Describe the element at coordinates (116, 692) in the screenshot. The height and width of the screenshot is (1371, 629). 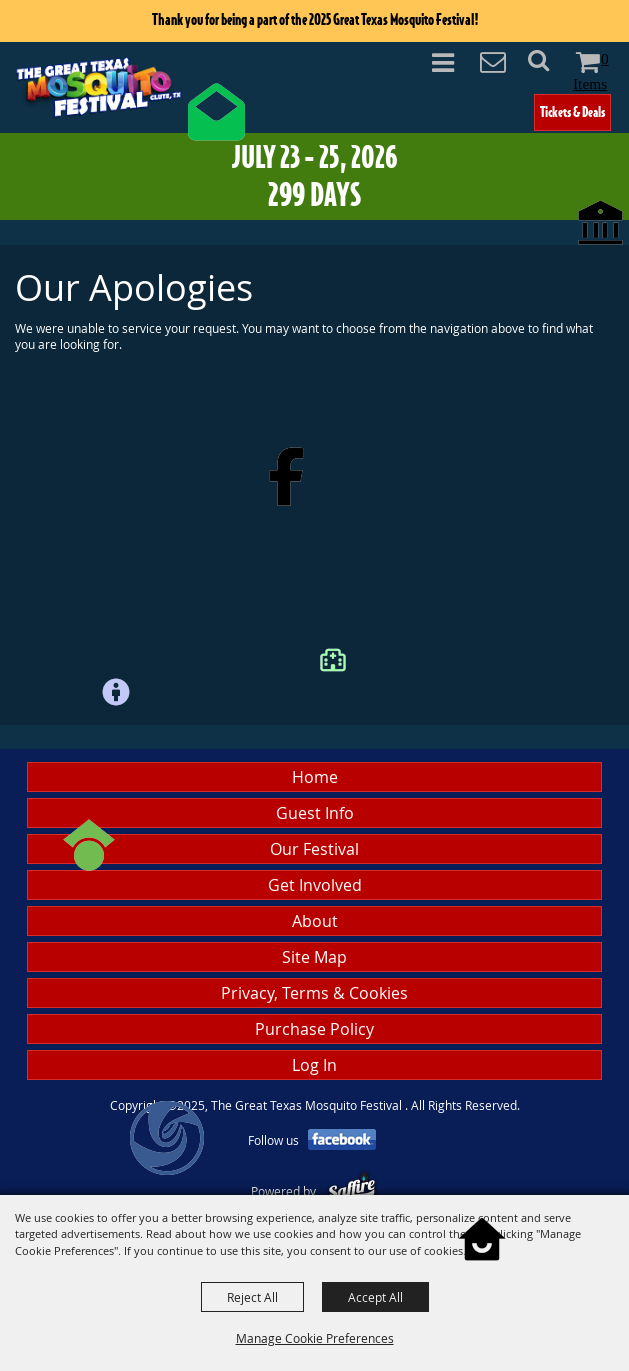
I see `indicates content requiring attribution under creative commons license` at that location.